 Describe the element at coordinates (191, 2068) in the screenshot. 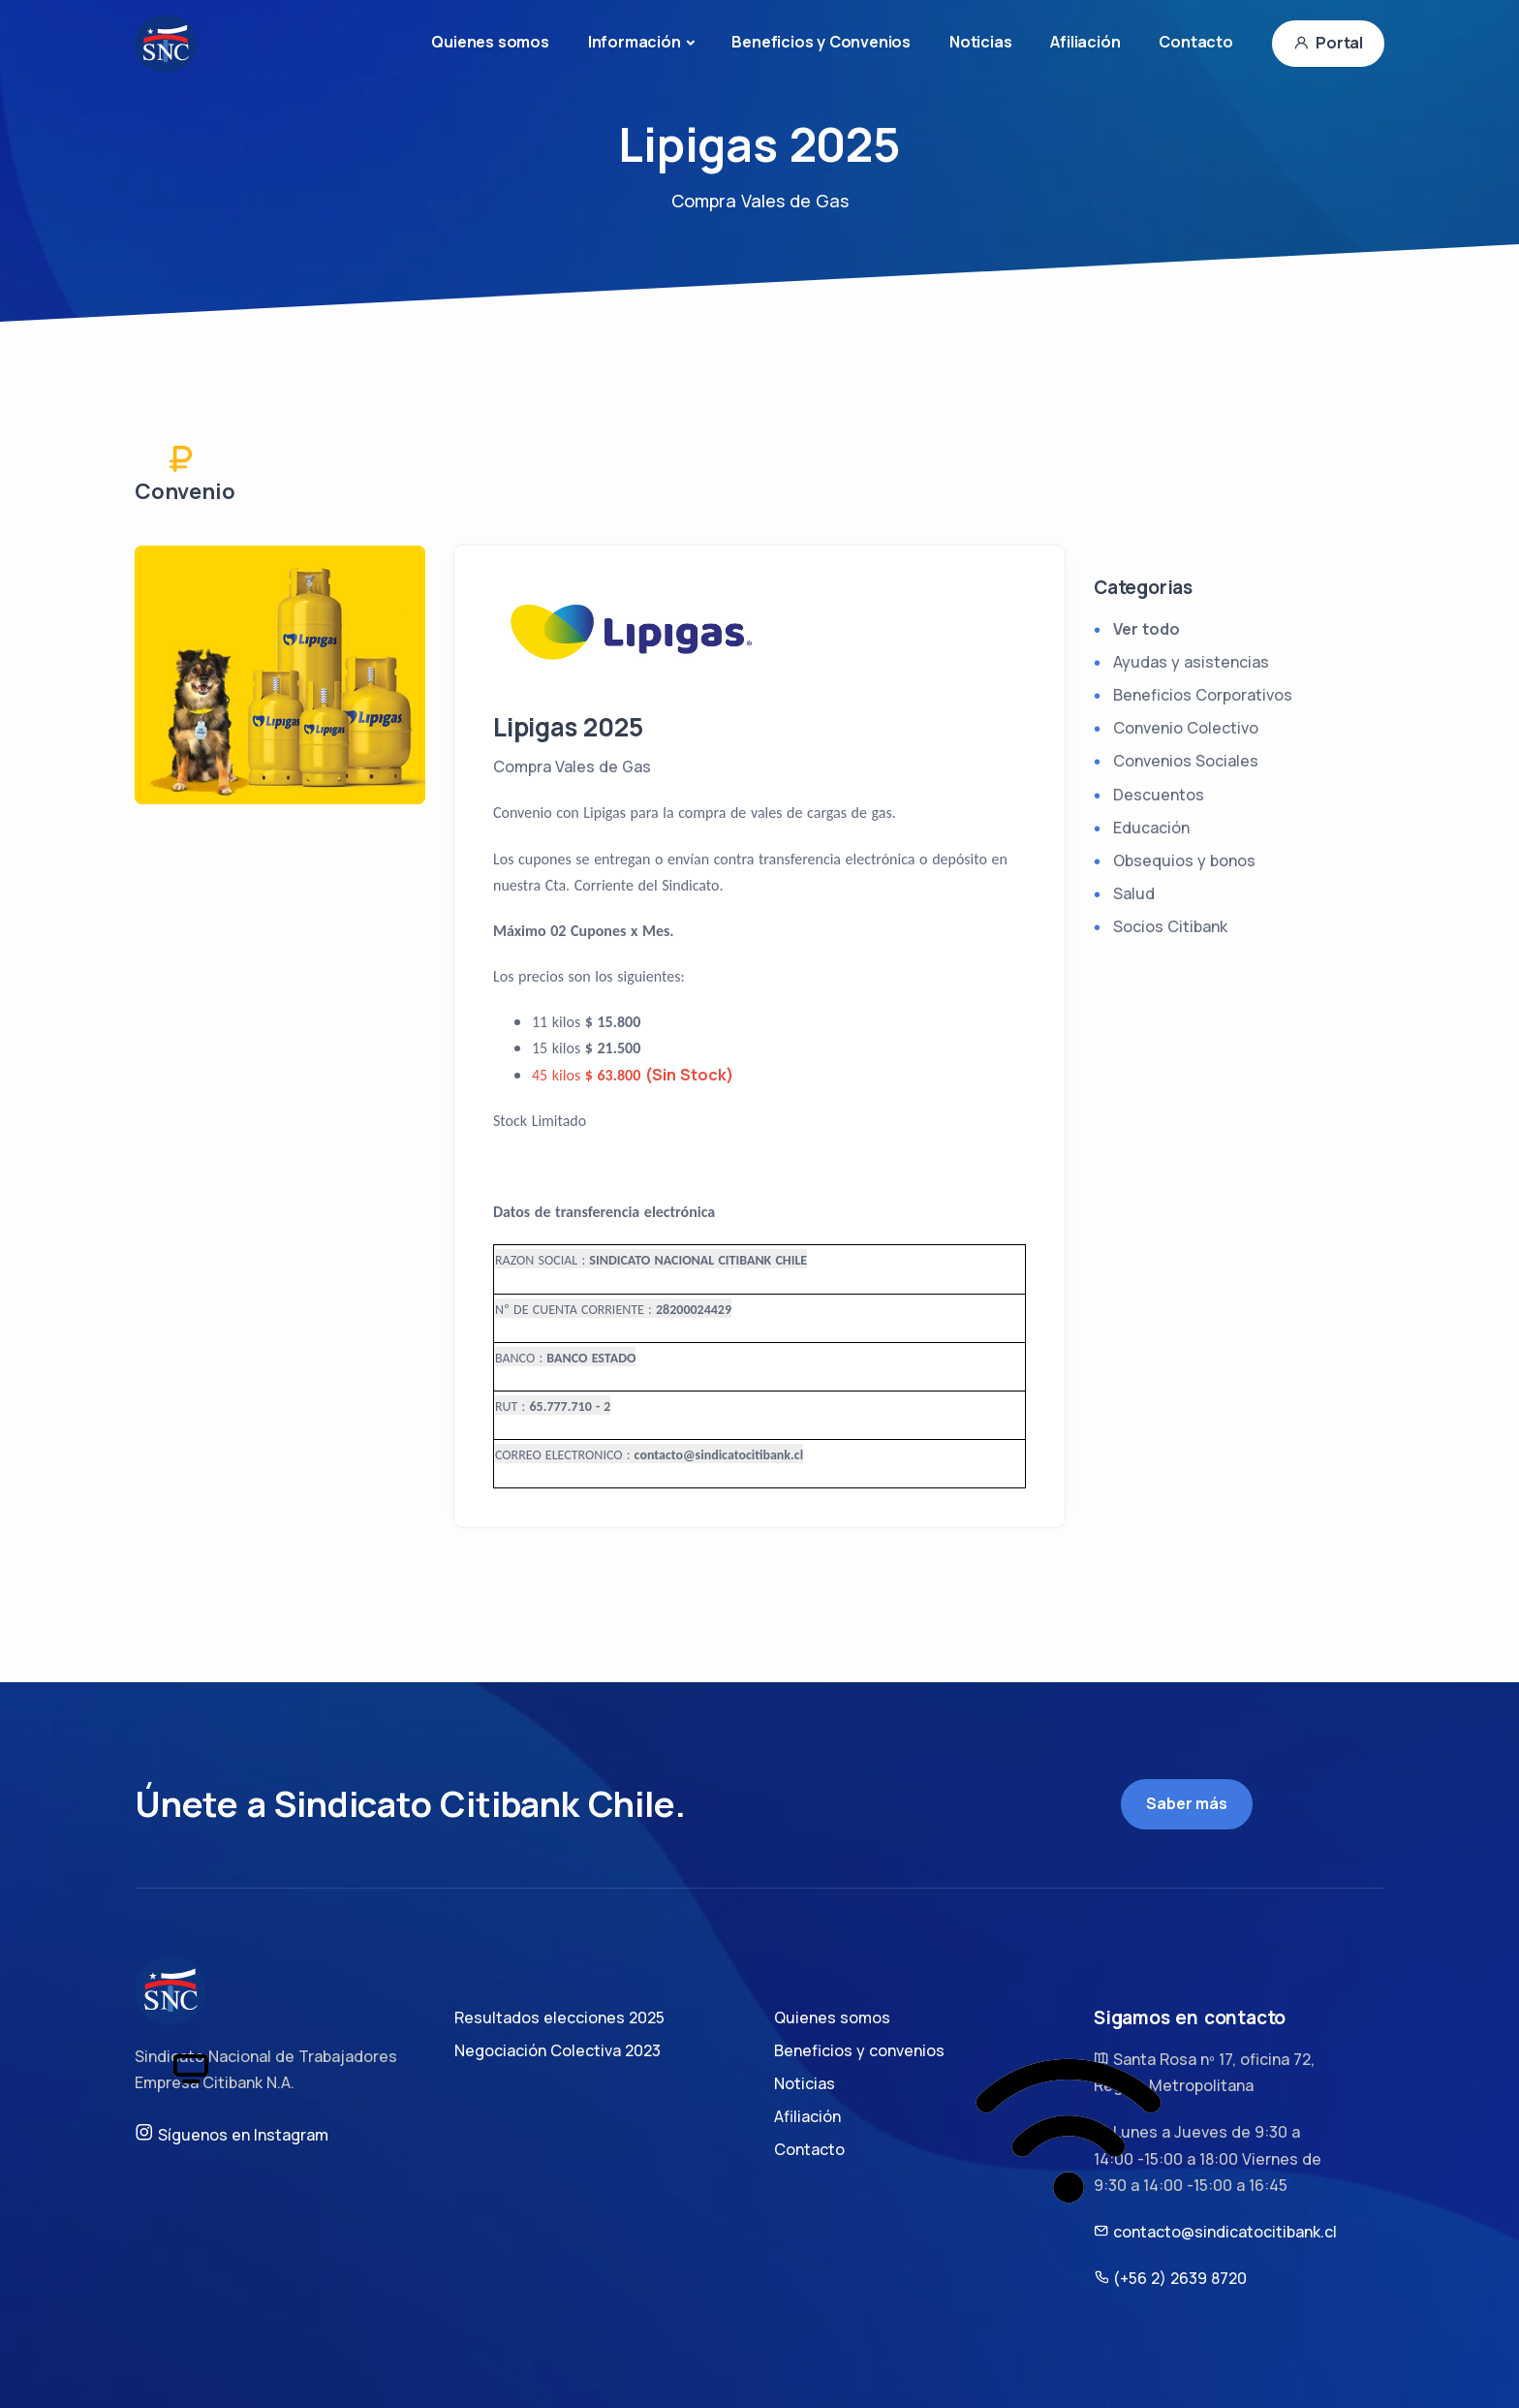

I see `access TV or video streaming` at that location.